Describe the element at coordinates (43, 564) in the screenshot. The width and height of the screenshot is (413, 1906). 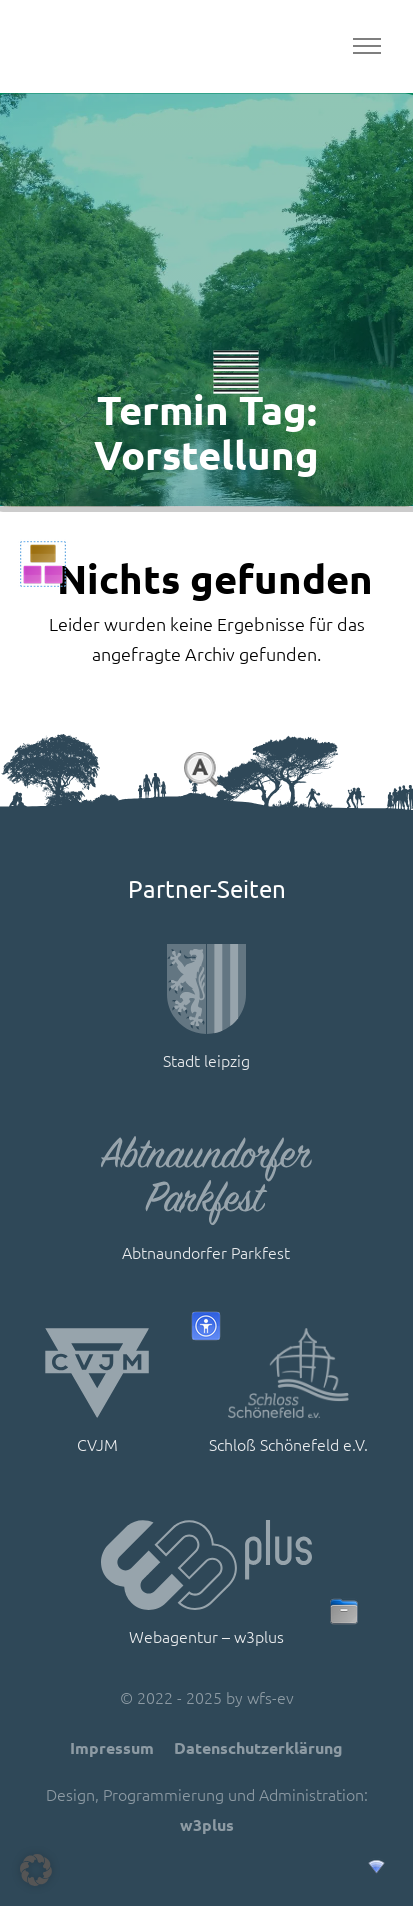
I see `select all items in the current view` at that location.